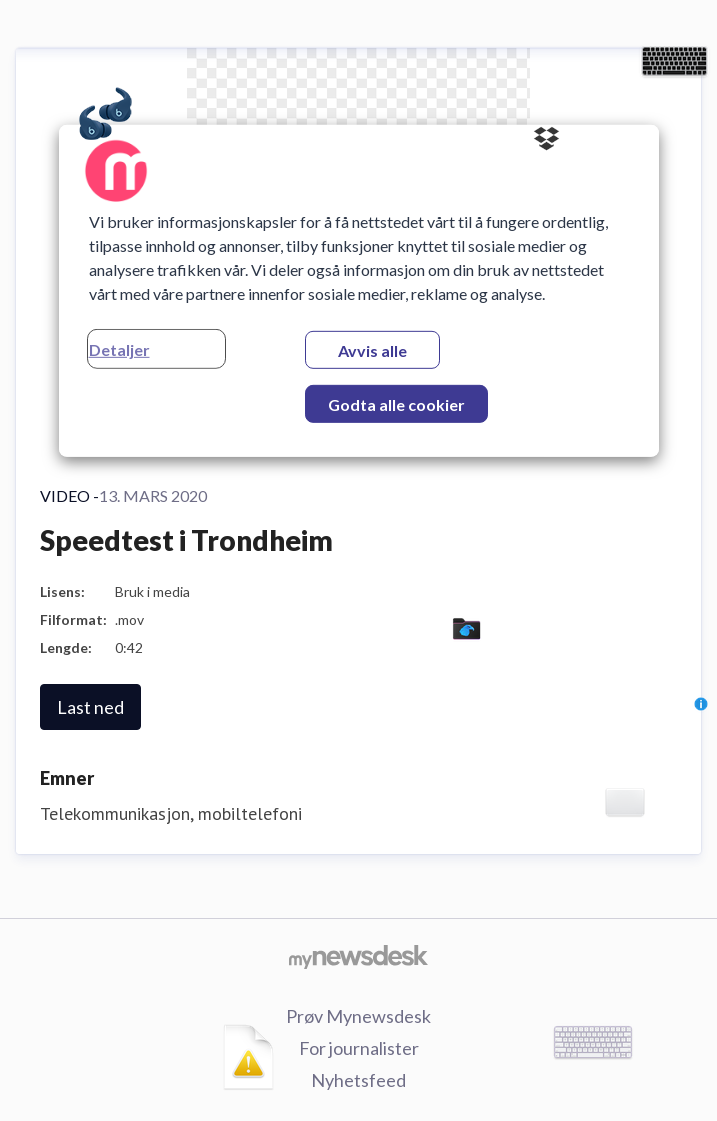  Describe the element at coordinates (546, 139) in the screenshot. I see `open Dropbox cloud storage` at that location.